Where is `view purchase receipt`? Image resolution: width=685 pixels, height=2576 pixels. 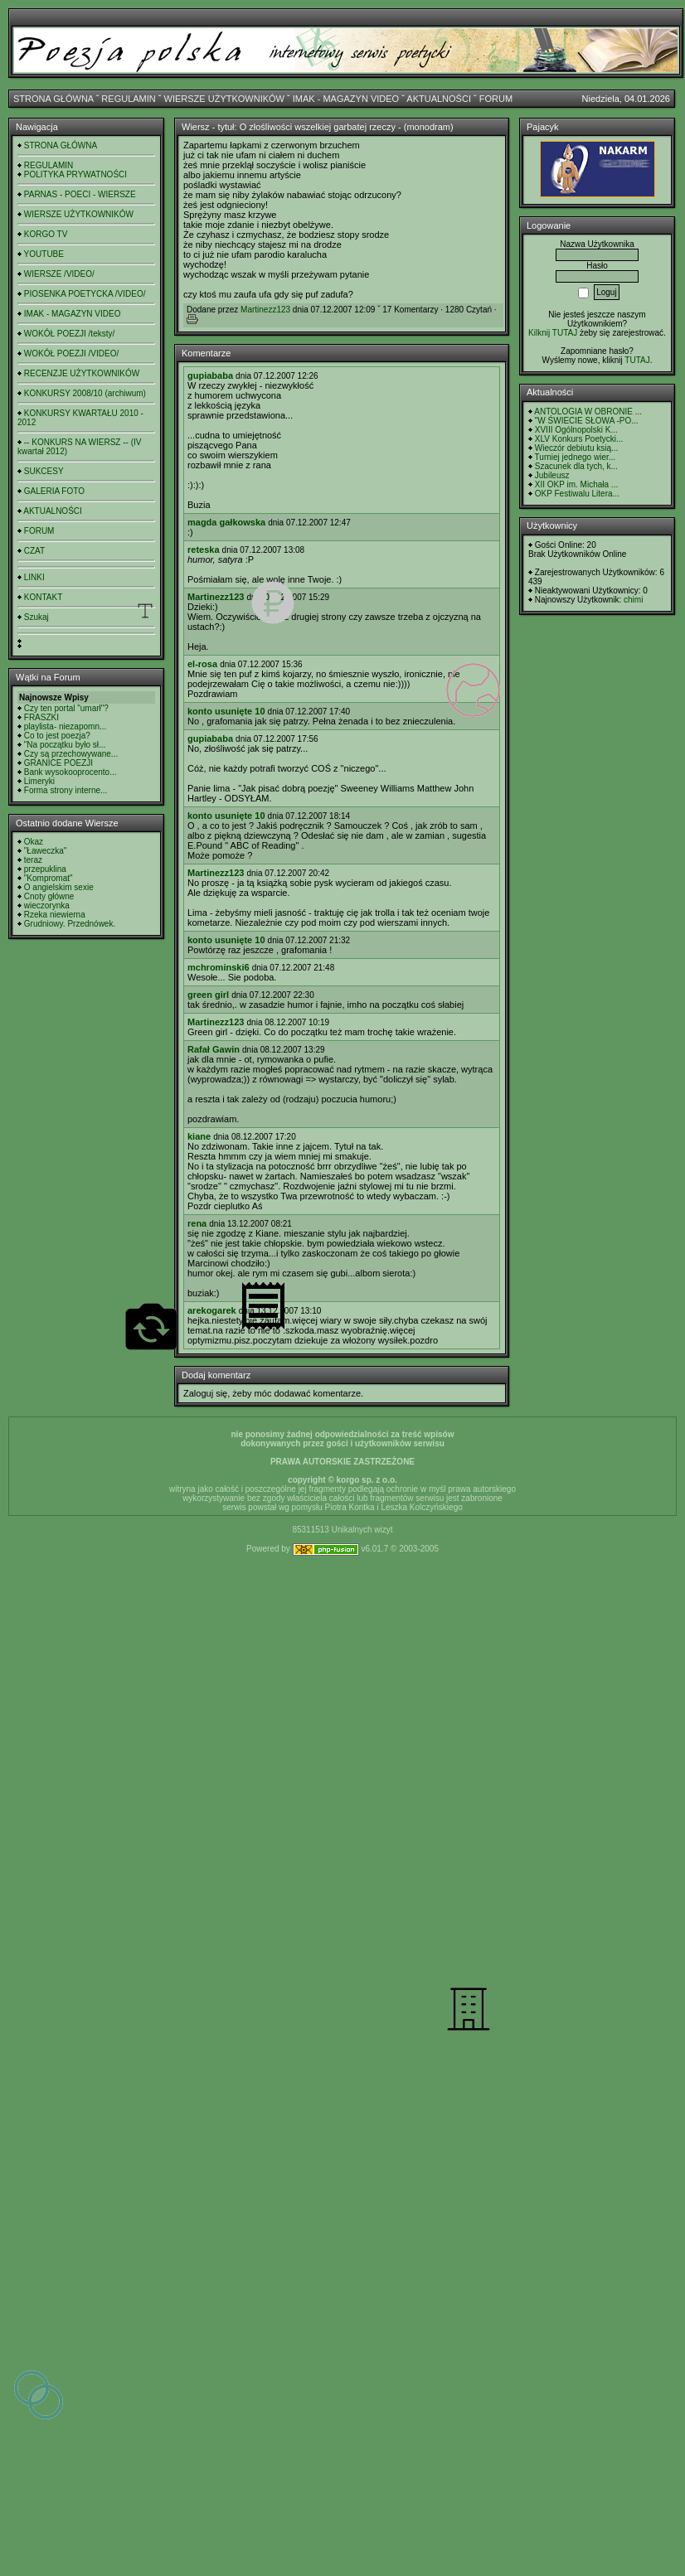 view purchase receipt is located at coordinates (263, 1305).